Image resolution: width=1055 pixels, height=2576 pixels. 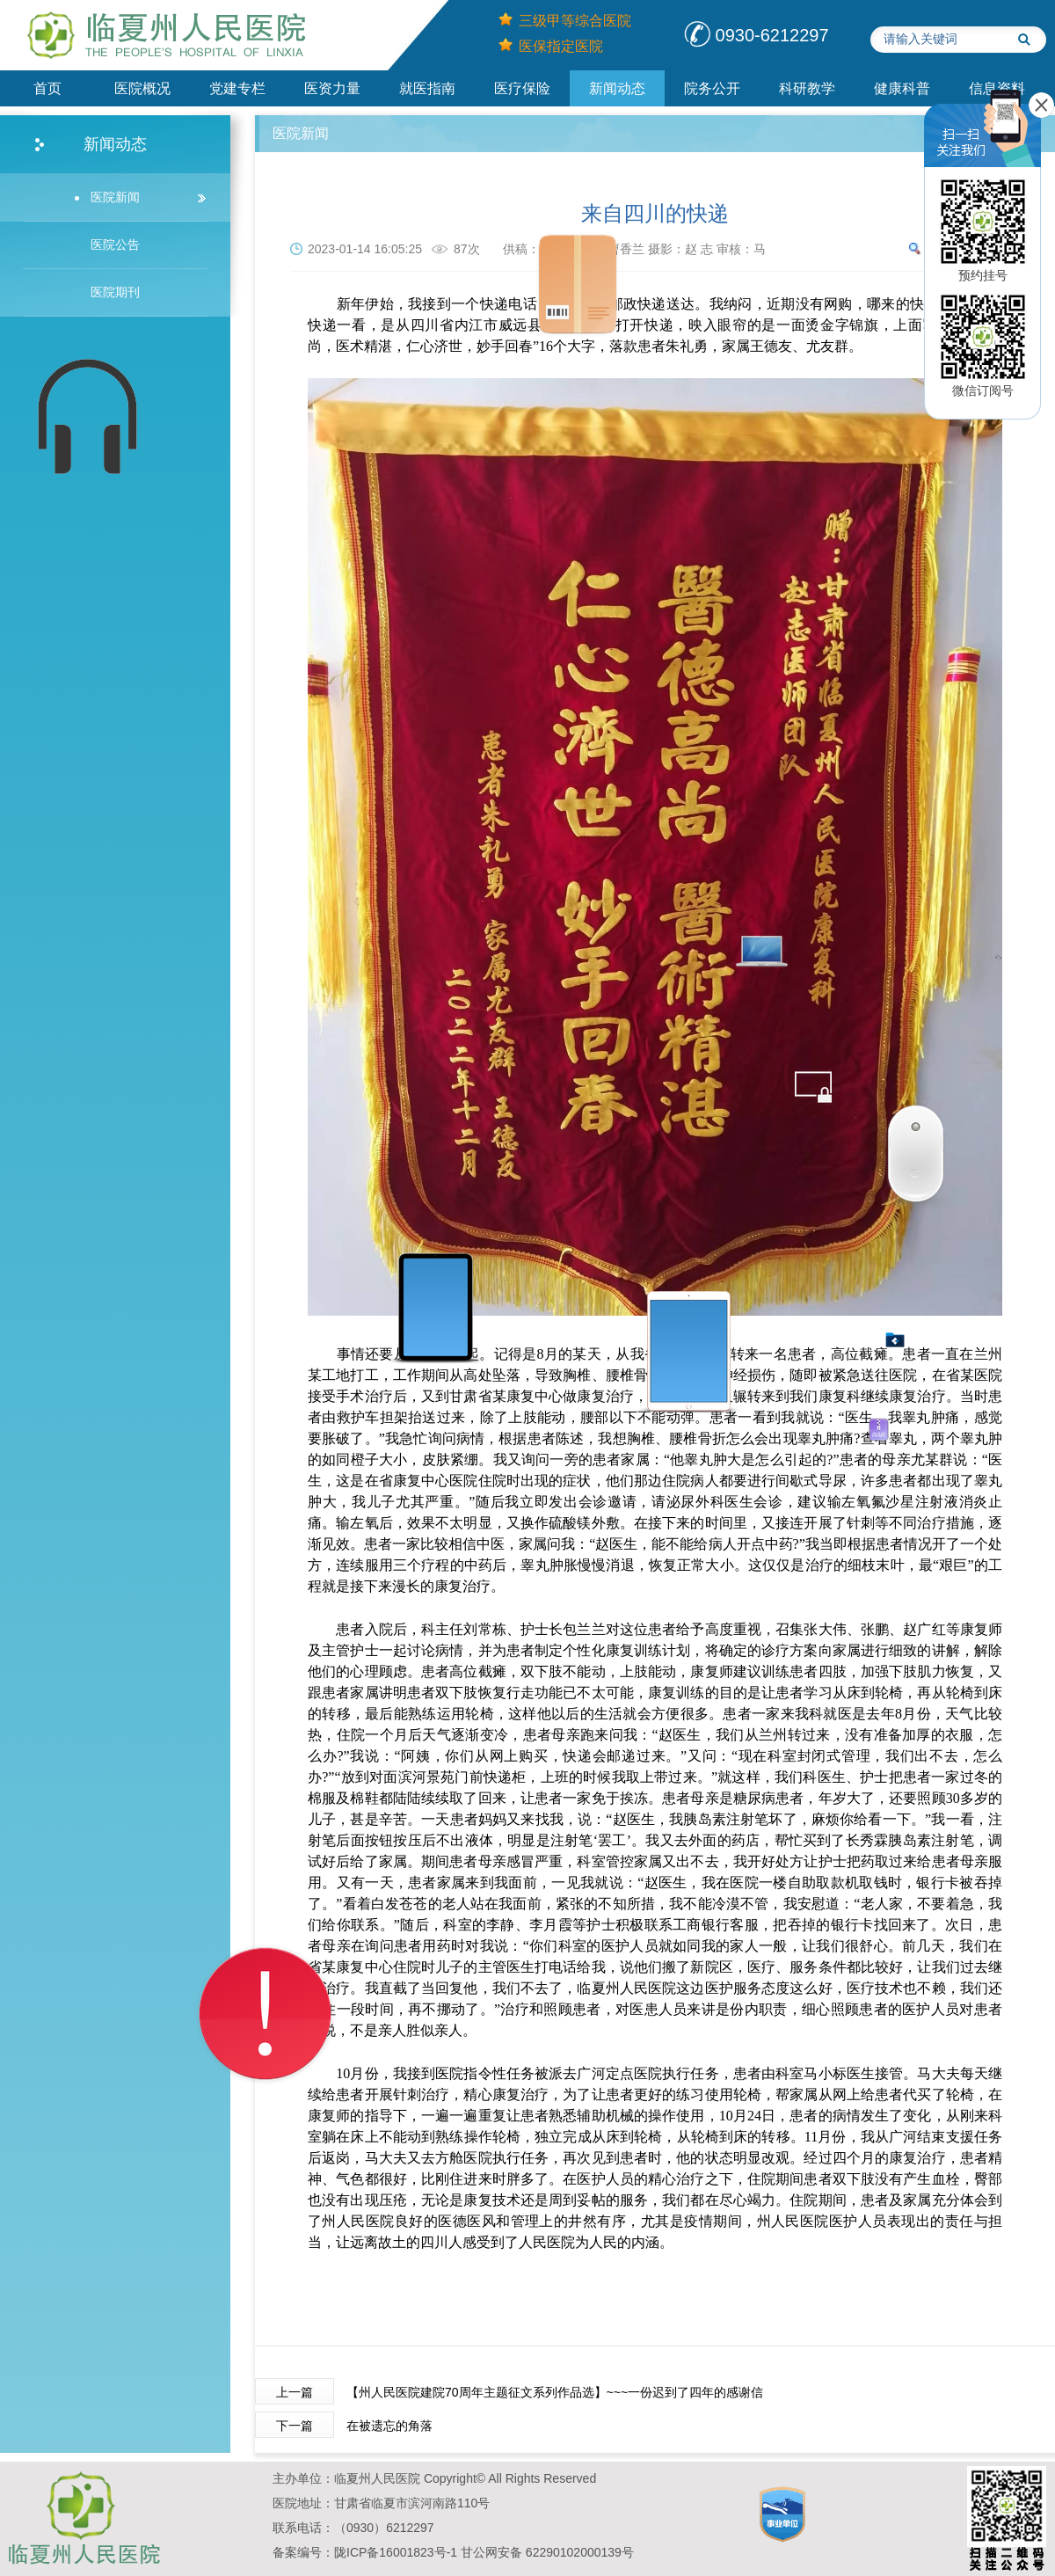 What do you see at coordinates (878, 1429) in the screenshot?
I see `a compressed RAR archive file` at bounding box center [878, 1429].